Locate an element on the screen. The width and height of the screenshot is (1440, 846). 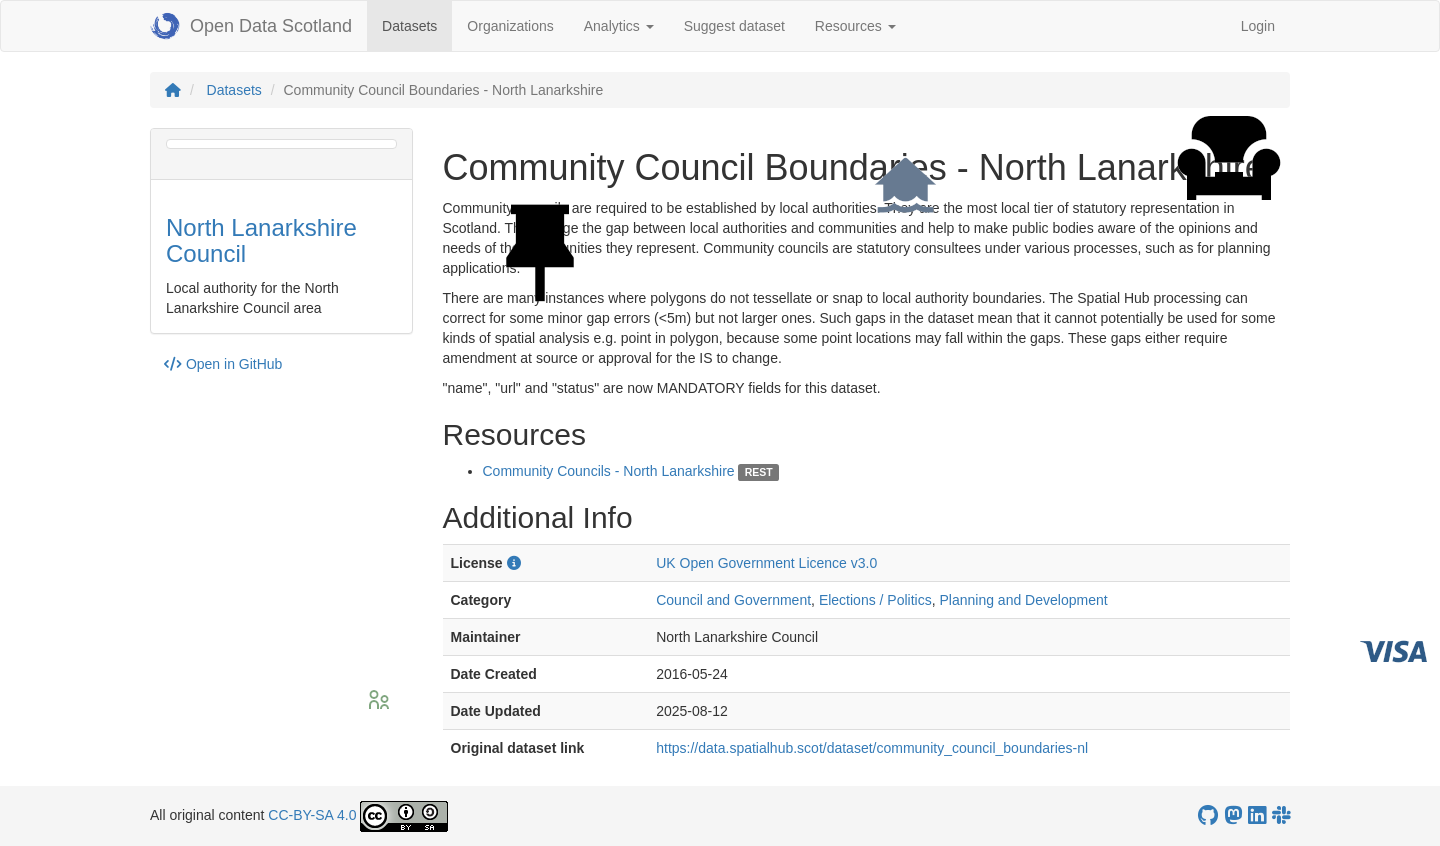
pin an item to keep it visible is located at coordinates (540, 248).